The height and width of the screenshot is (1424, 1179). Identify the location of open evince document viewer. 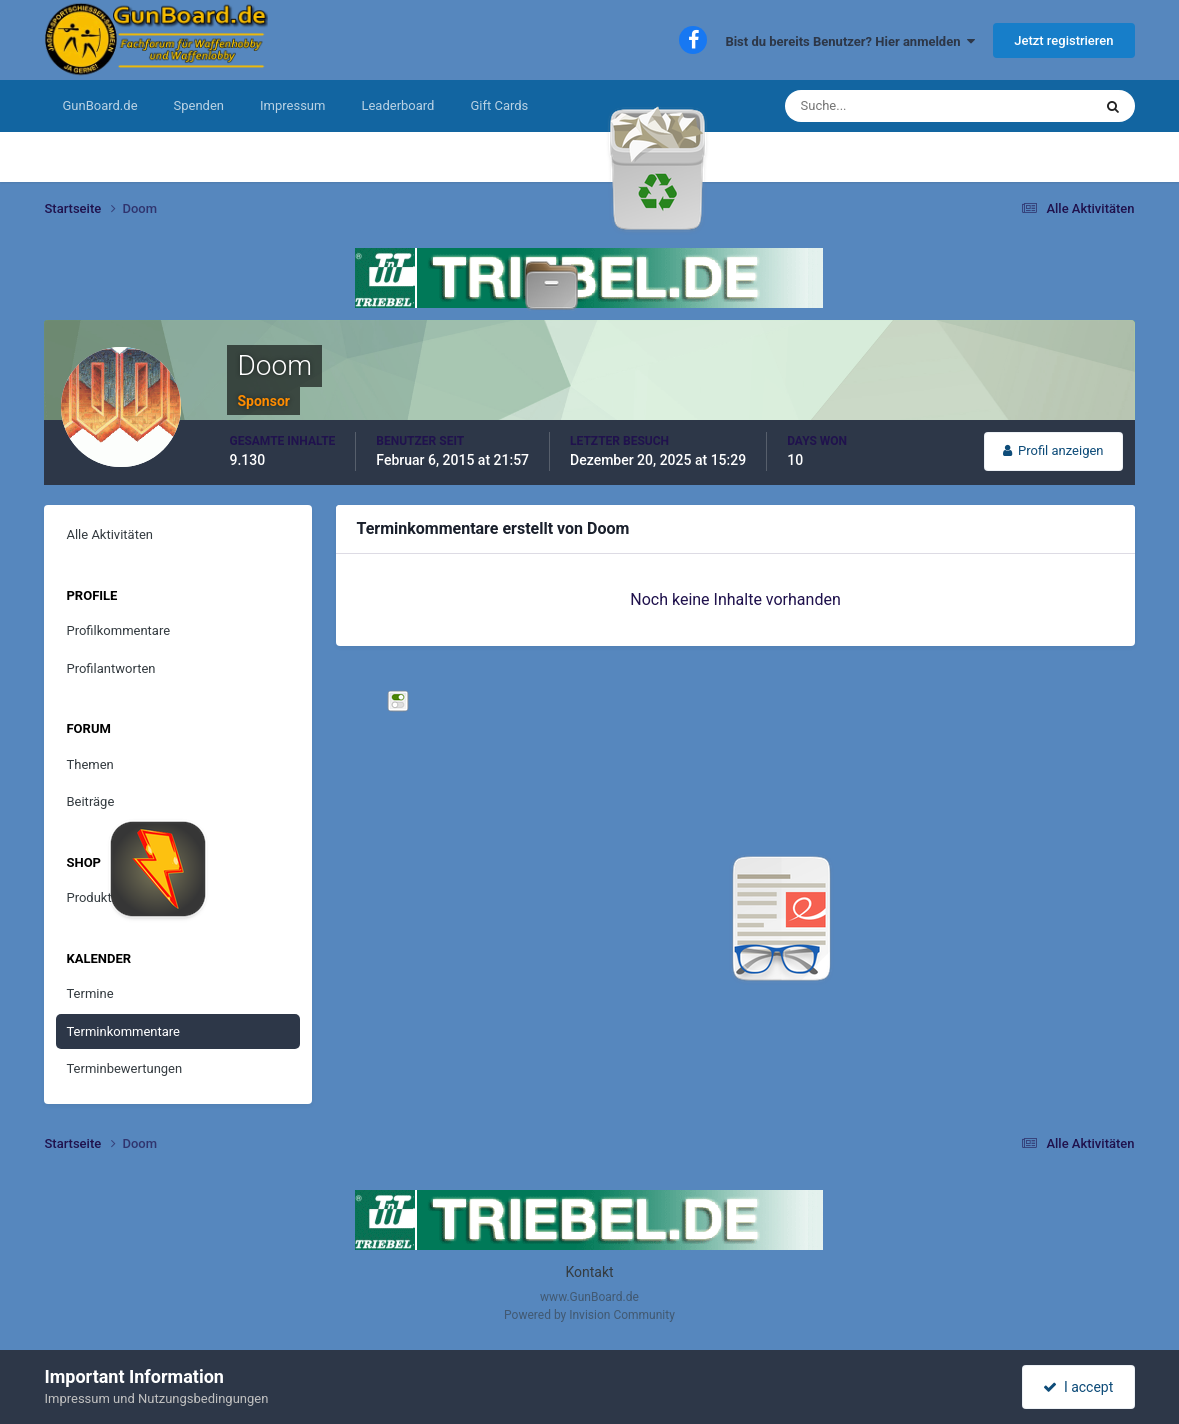
(781, 918).